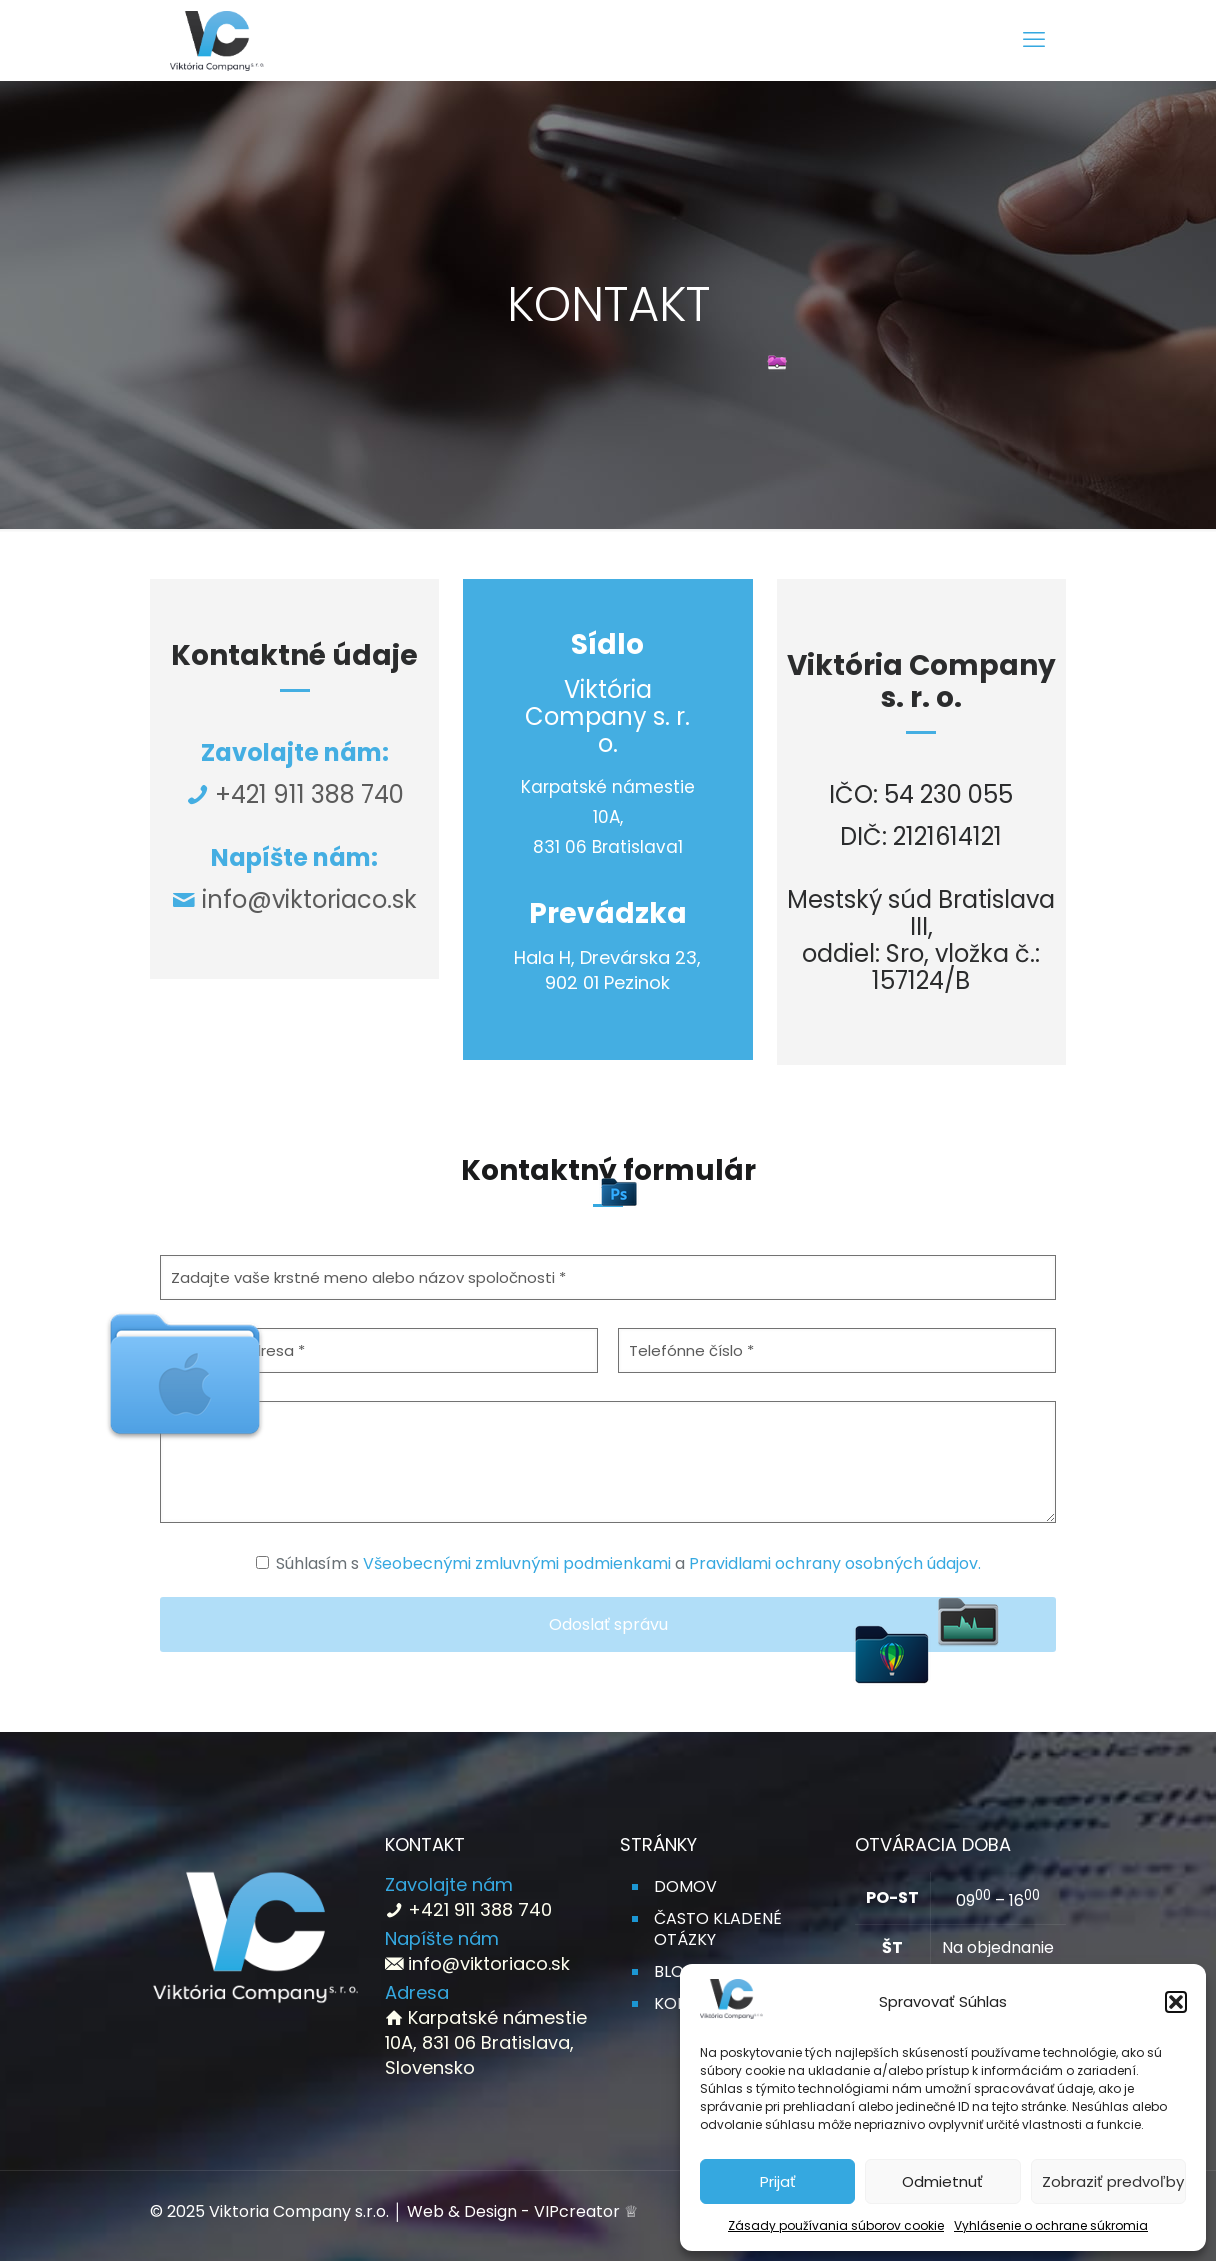  I want to click on open pokémon master ball themed folder, so click(777, 363).